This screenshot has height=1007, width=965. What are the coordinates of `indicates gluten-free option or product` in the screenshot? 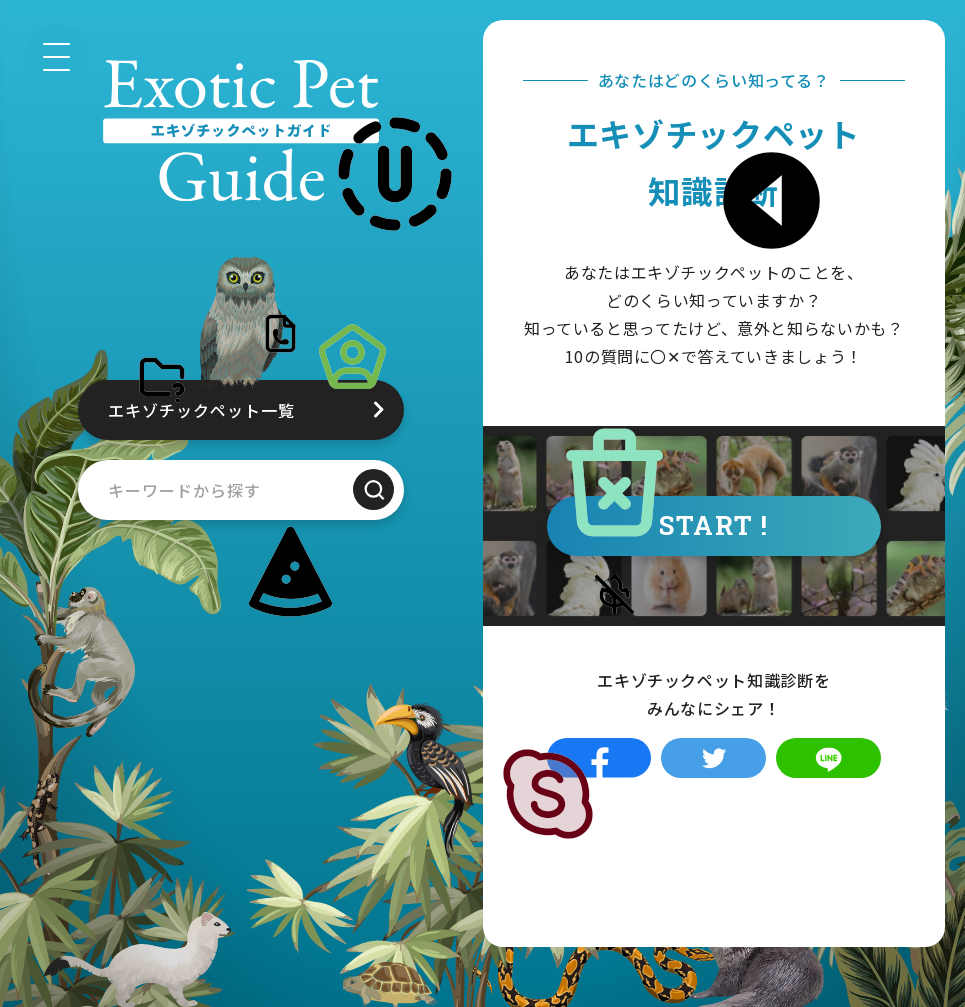 It's located at (614, 594).